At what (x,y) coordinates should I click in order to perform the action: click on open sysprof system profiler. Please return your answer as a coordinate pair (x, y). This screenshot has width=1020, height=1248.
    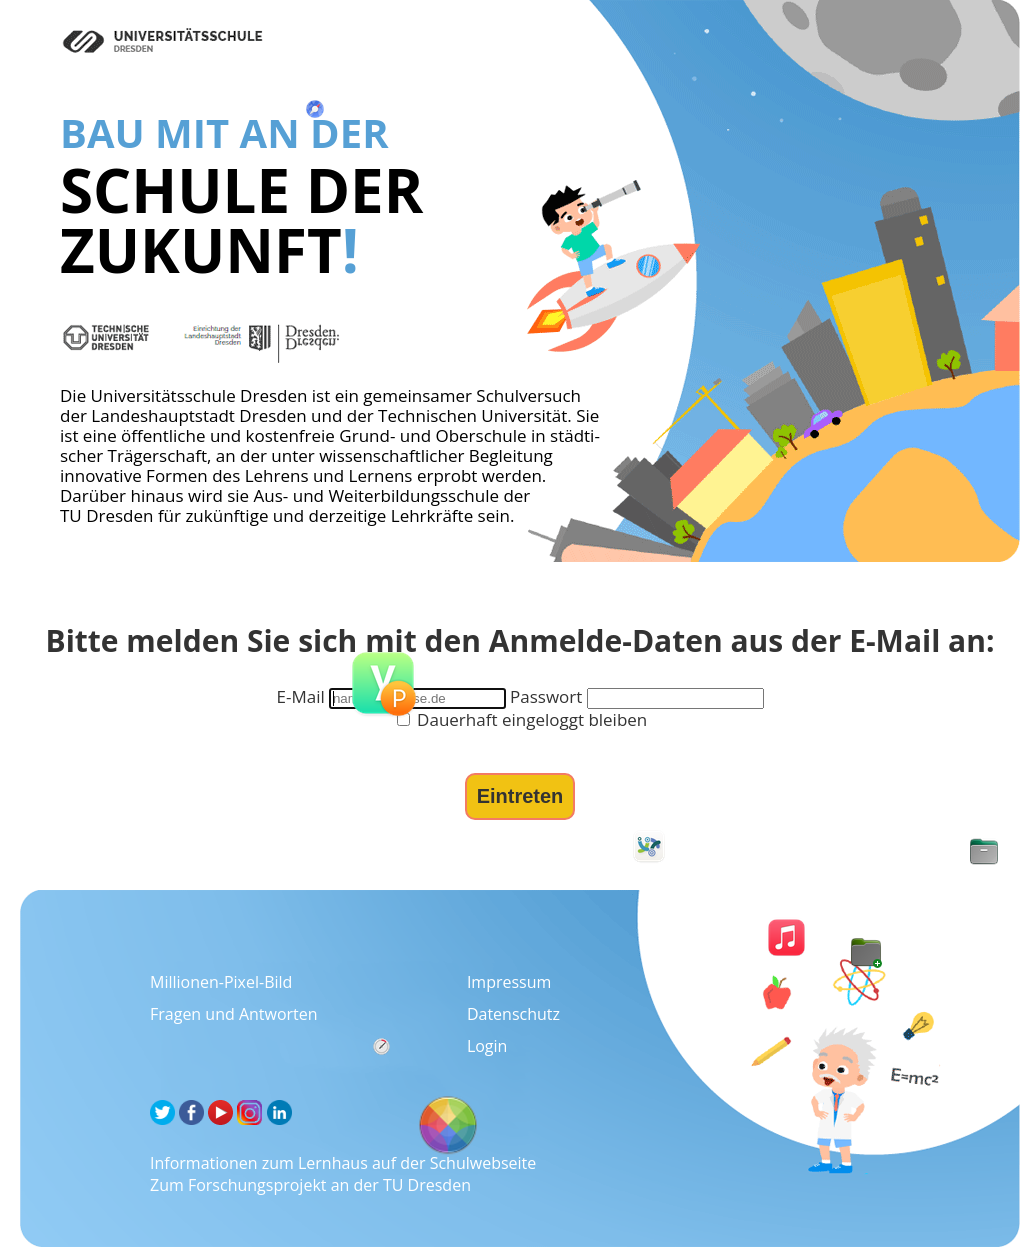
    Looking at the image, I should click on (381, 1046).